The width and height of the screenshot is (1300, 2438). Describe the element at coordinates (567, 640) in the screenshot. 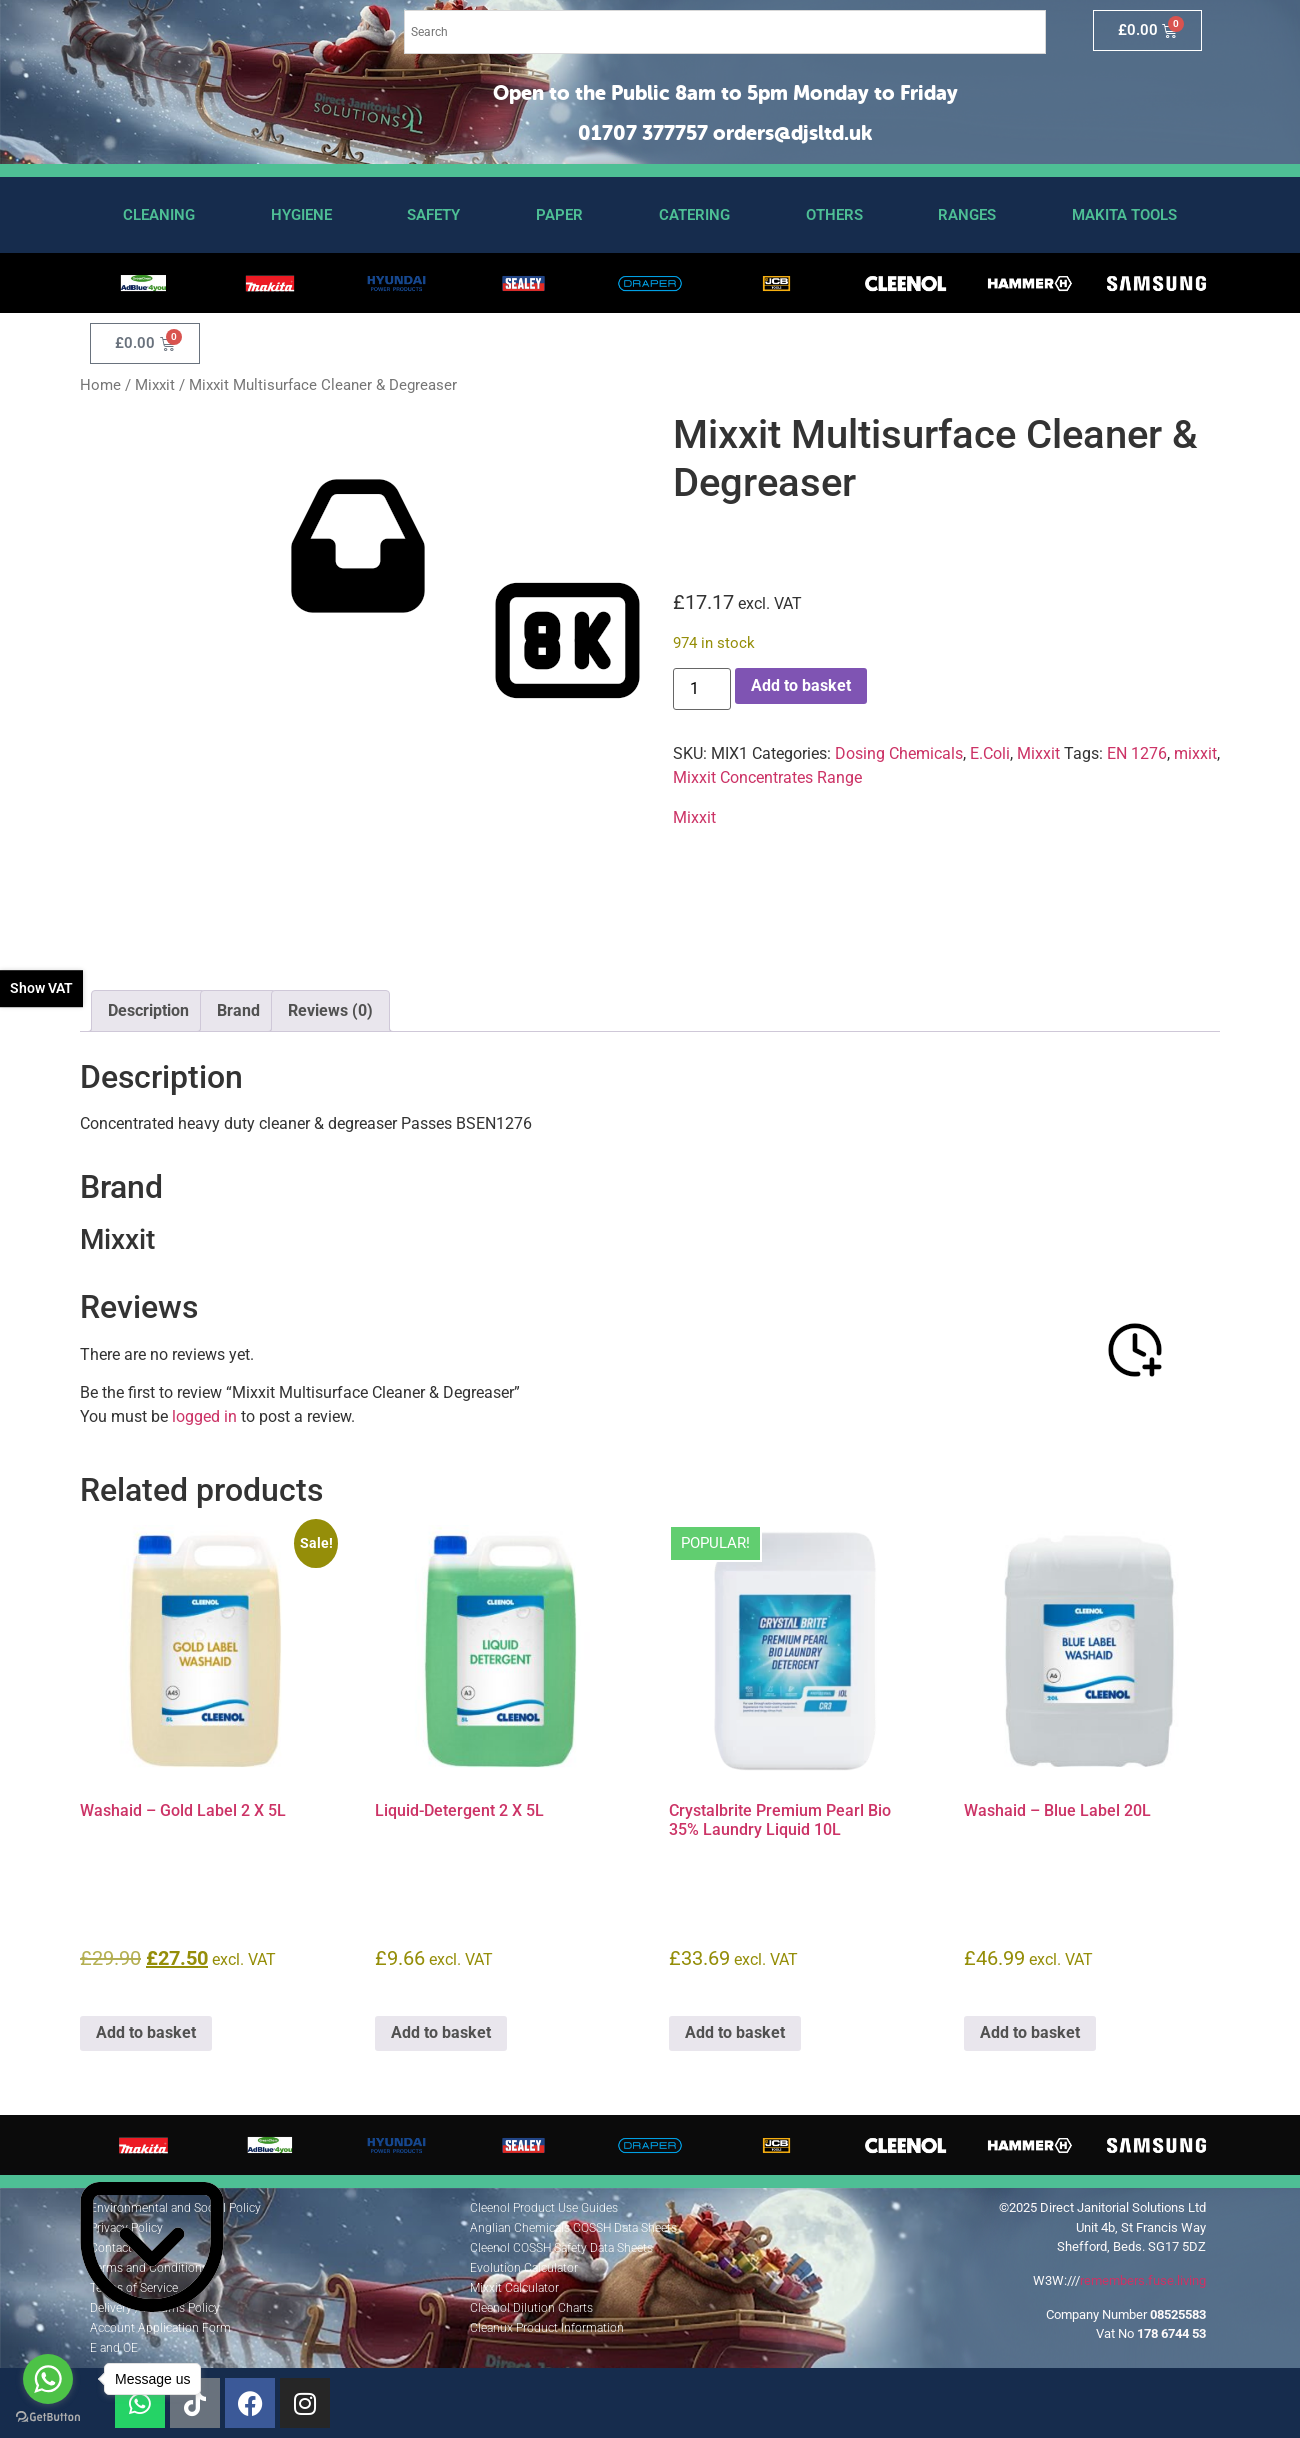

I see `indicates 8K video resolution quality` at that location.